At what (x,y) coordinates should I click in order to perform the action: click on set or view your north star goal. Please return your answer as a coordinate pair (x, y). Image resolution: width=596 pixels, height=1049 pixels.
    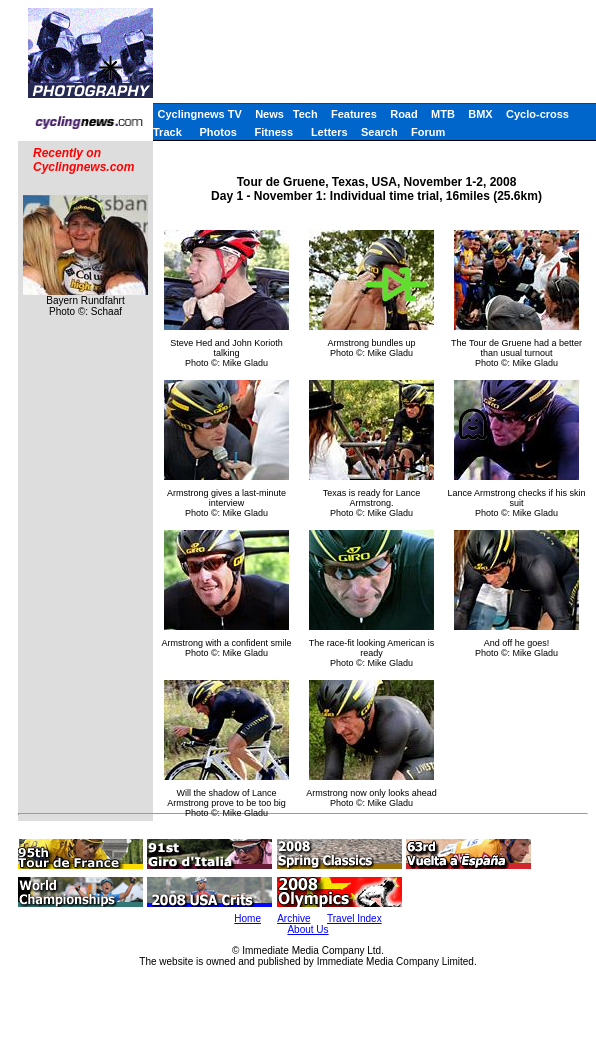
    Looking at the image, I should click on (110, 67).